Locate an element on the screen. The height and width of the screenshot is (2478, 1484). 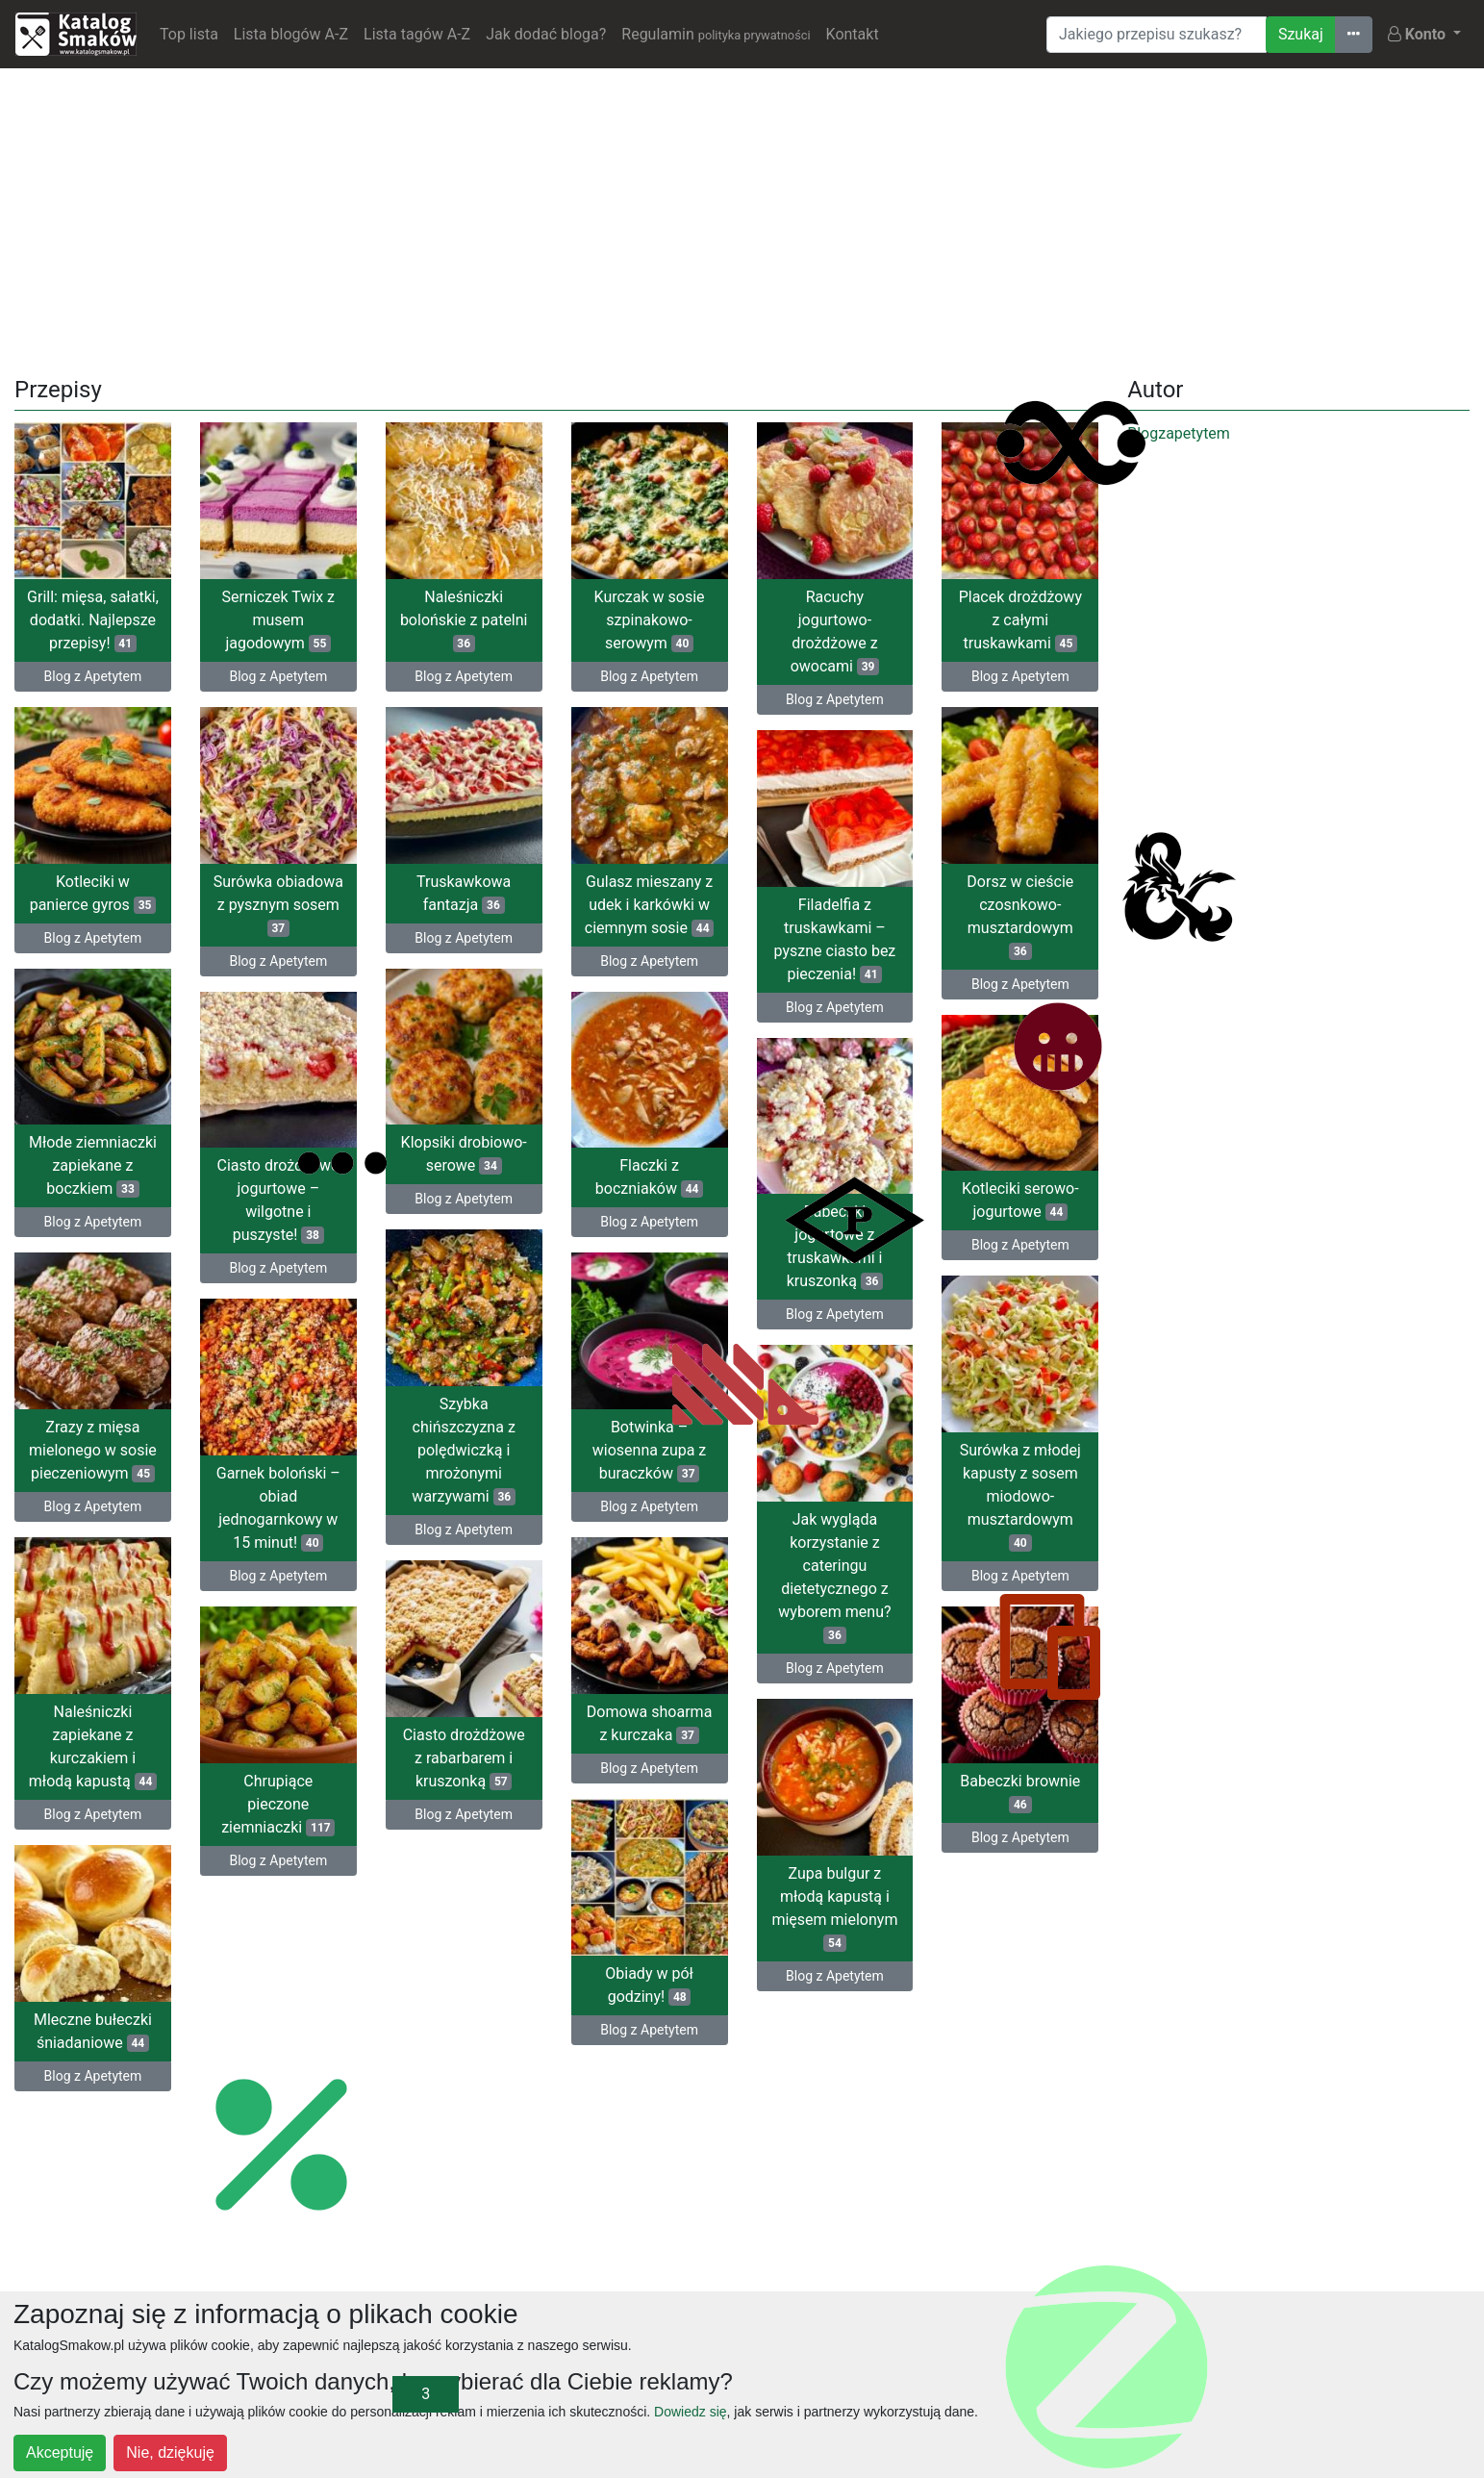
Dungeons & Dragons logo is located at coordinates (1179, 887).